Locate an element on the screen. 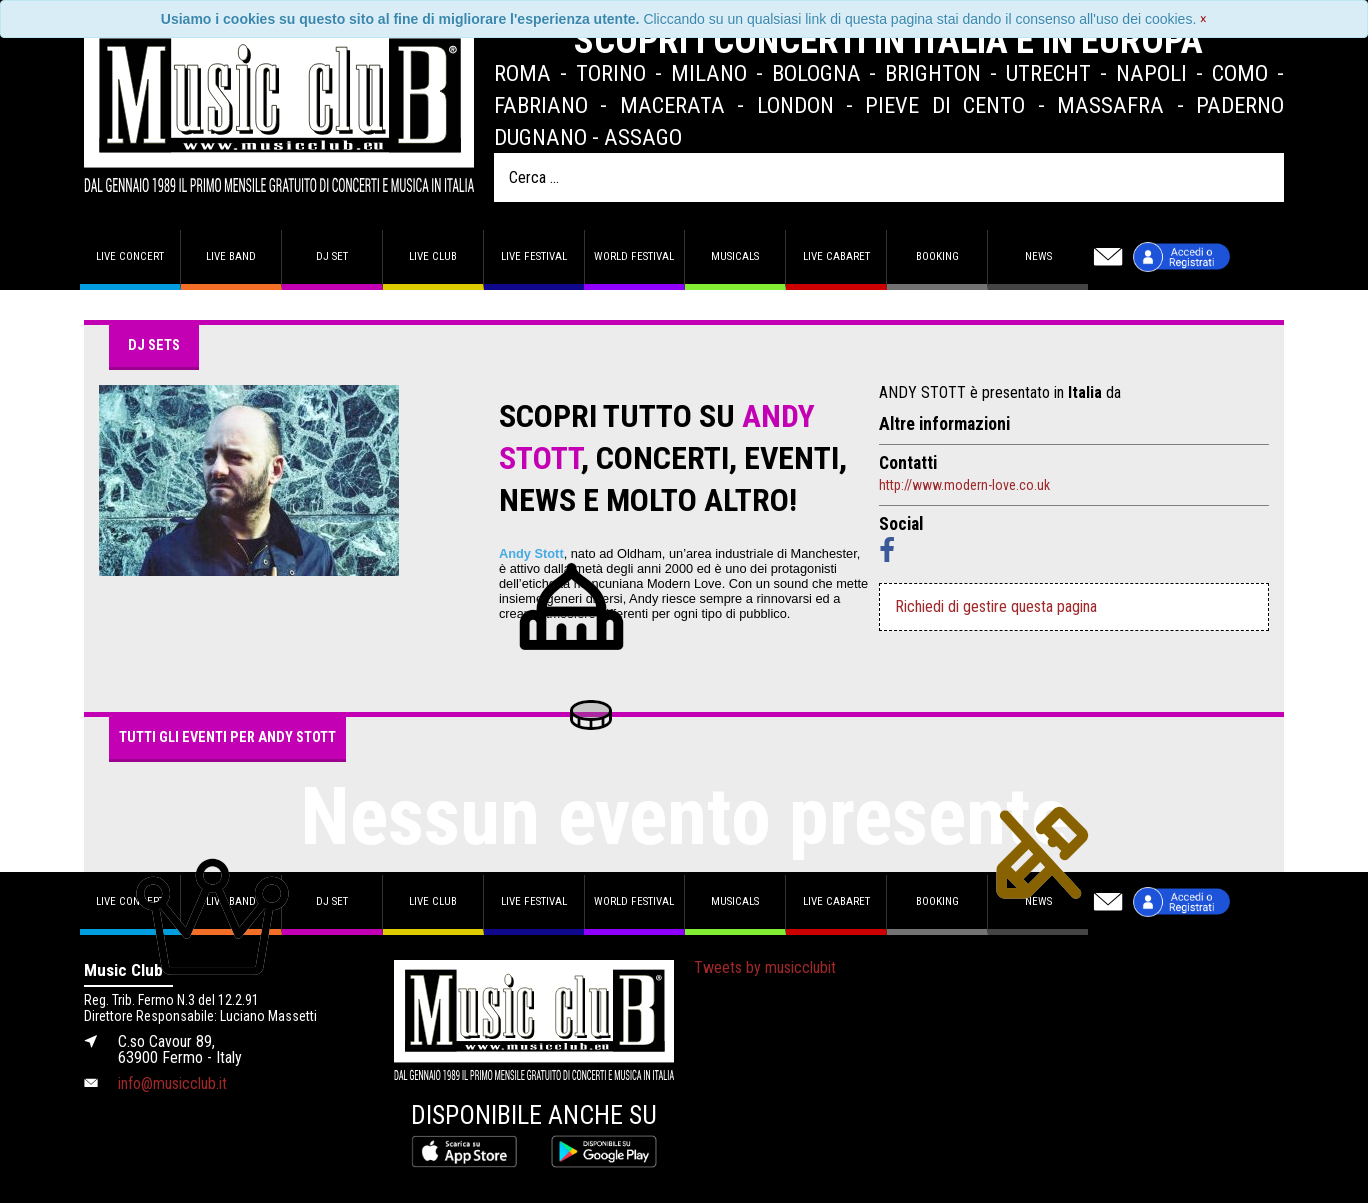 This screenshot has height=1203, width=1368. view your coin balance or currency is located at coordinates (591, 715).